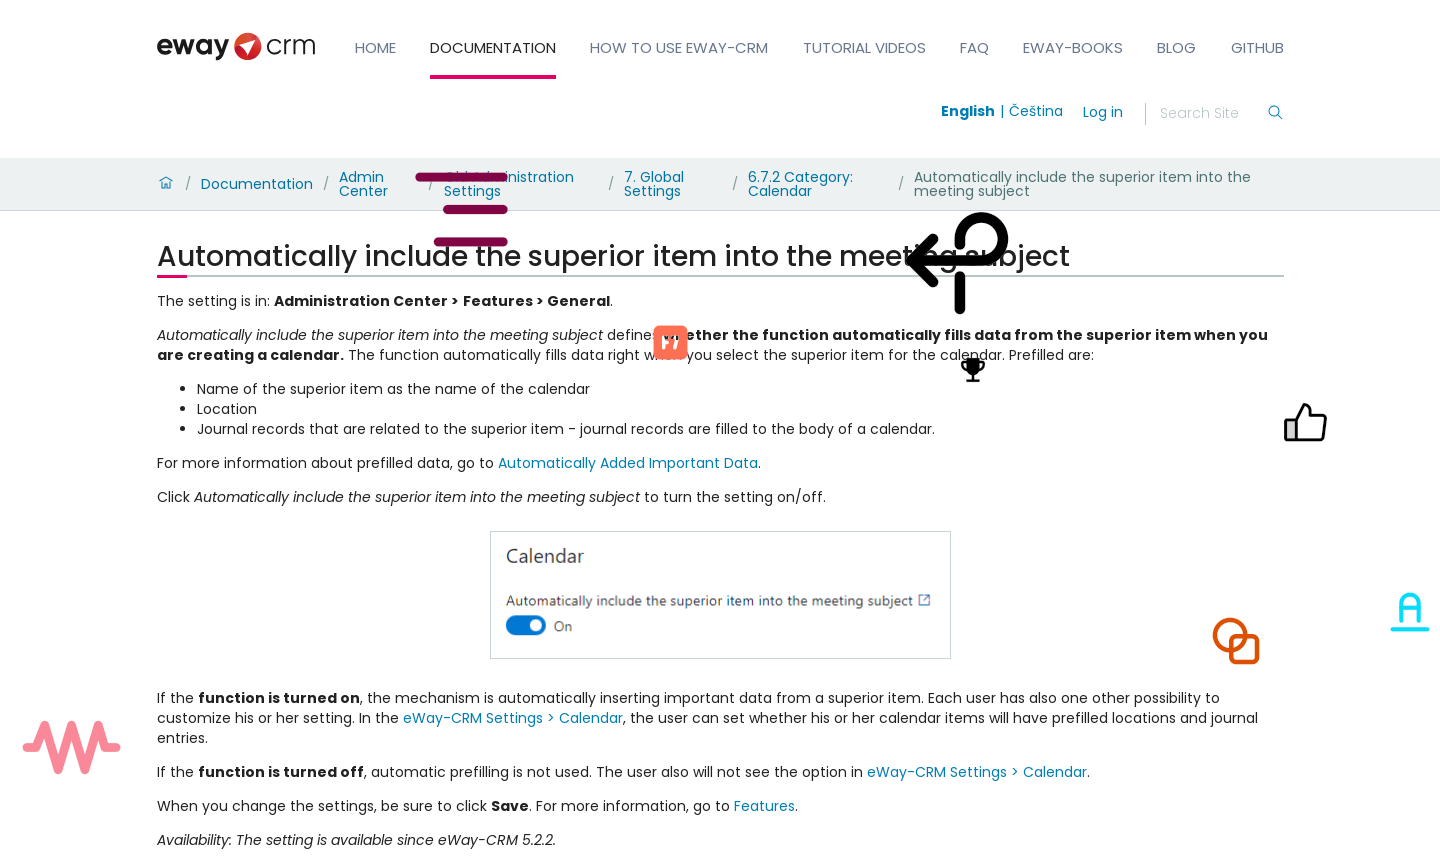  I want to click on like or approve content, so click(1305, 424).